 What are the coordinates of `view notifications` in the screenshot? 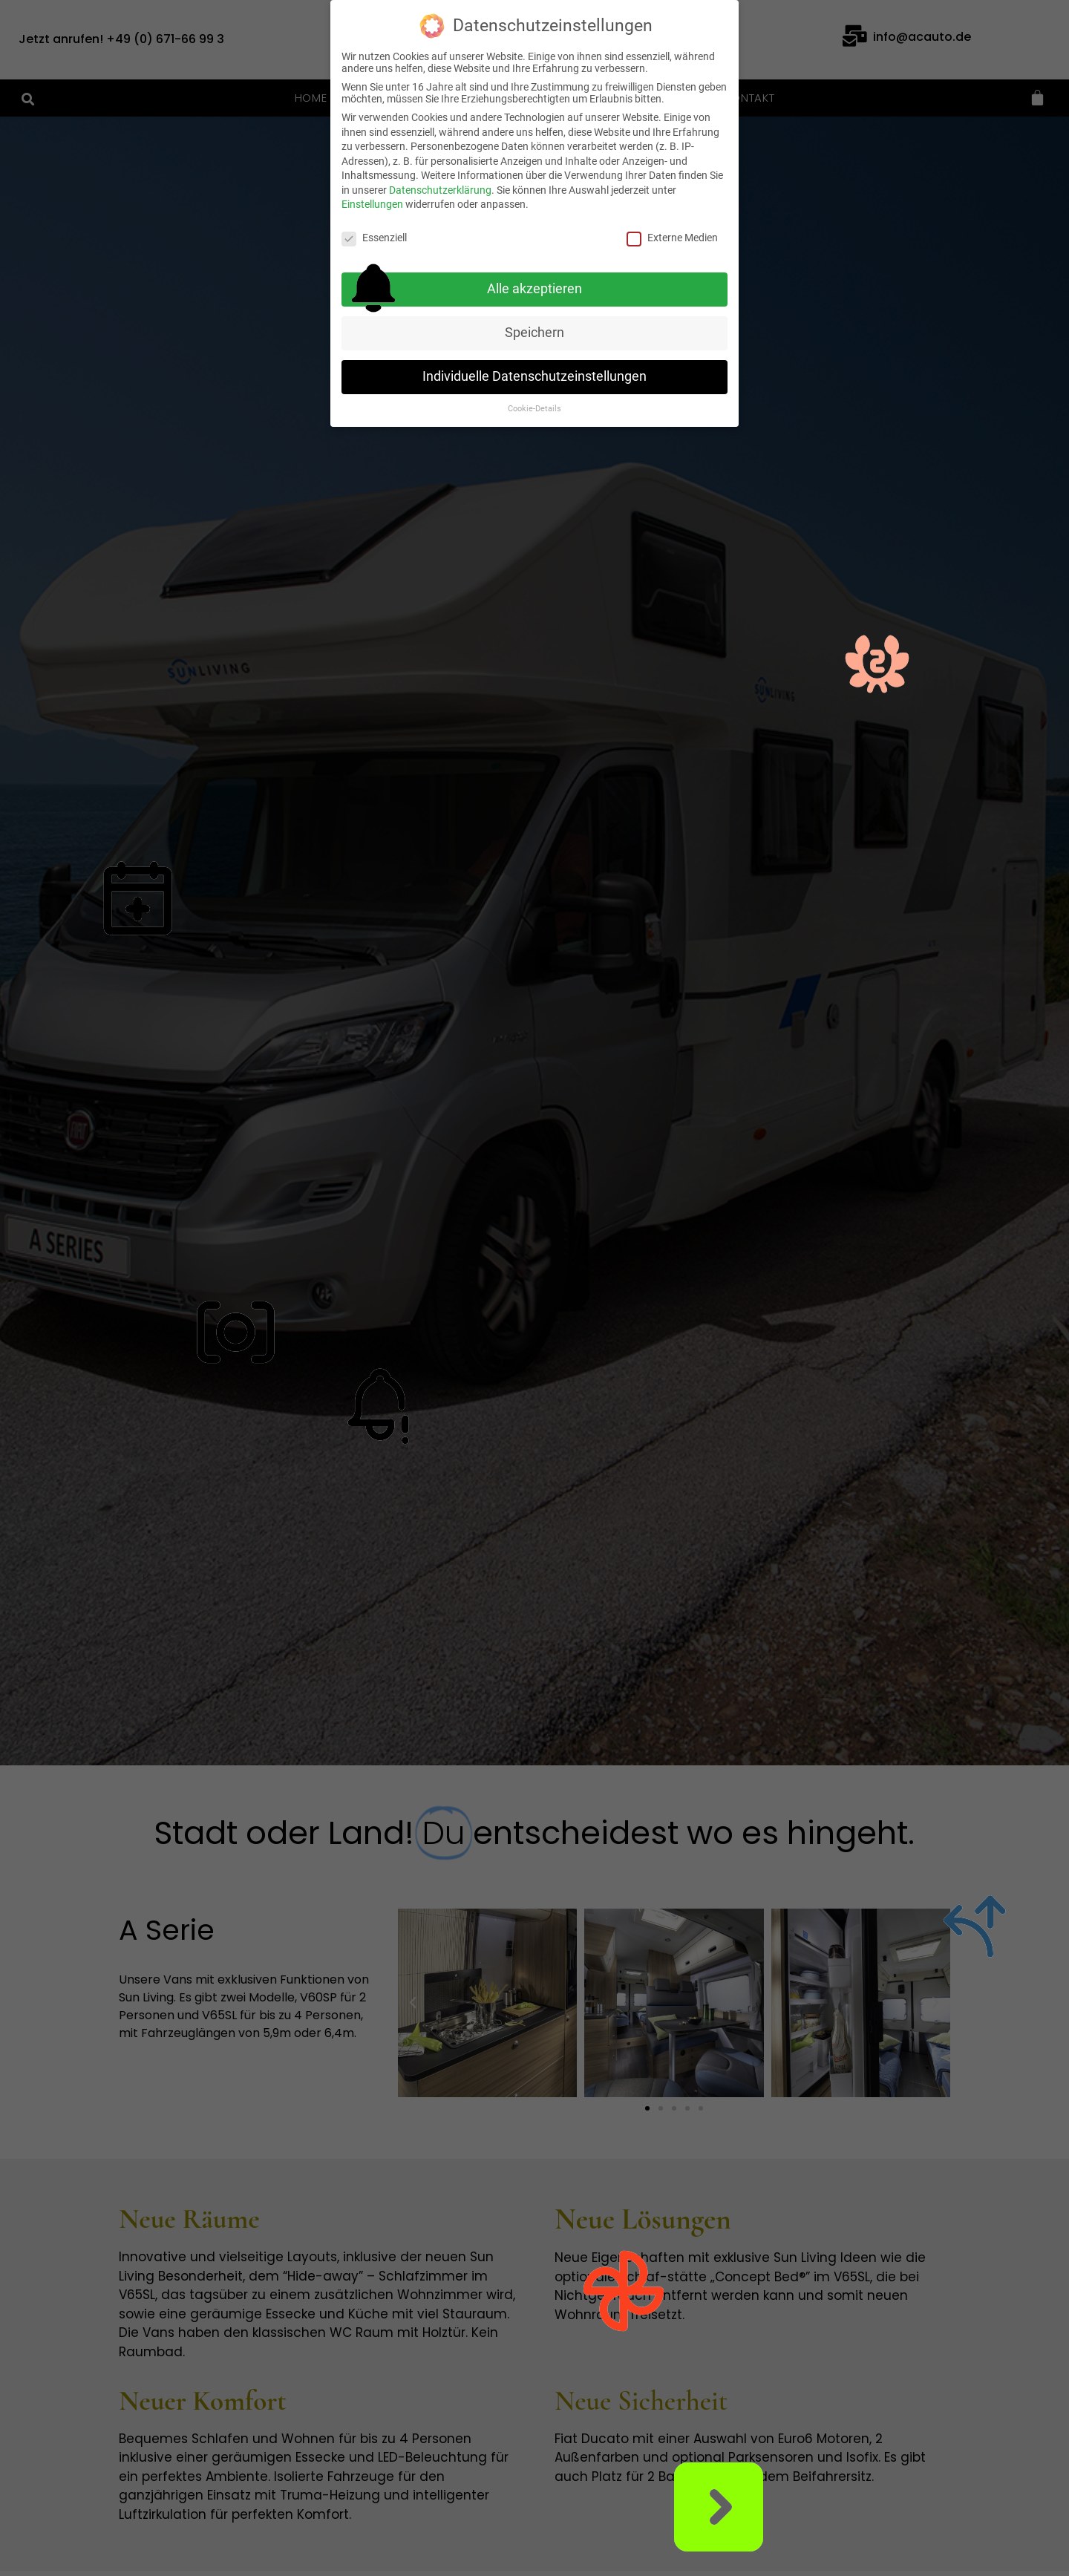 It's located at (373, 288).